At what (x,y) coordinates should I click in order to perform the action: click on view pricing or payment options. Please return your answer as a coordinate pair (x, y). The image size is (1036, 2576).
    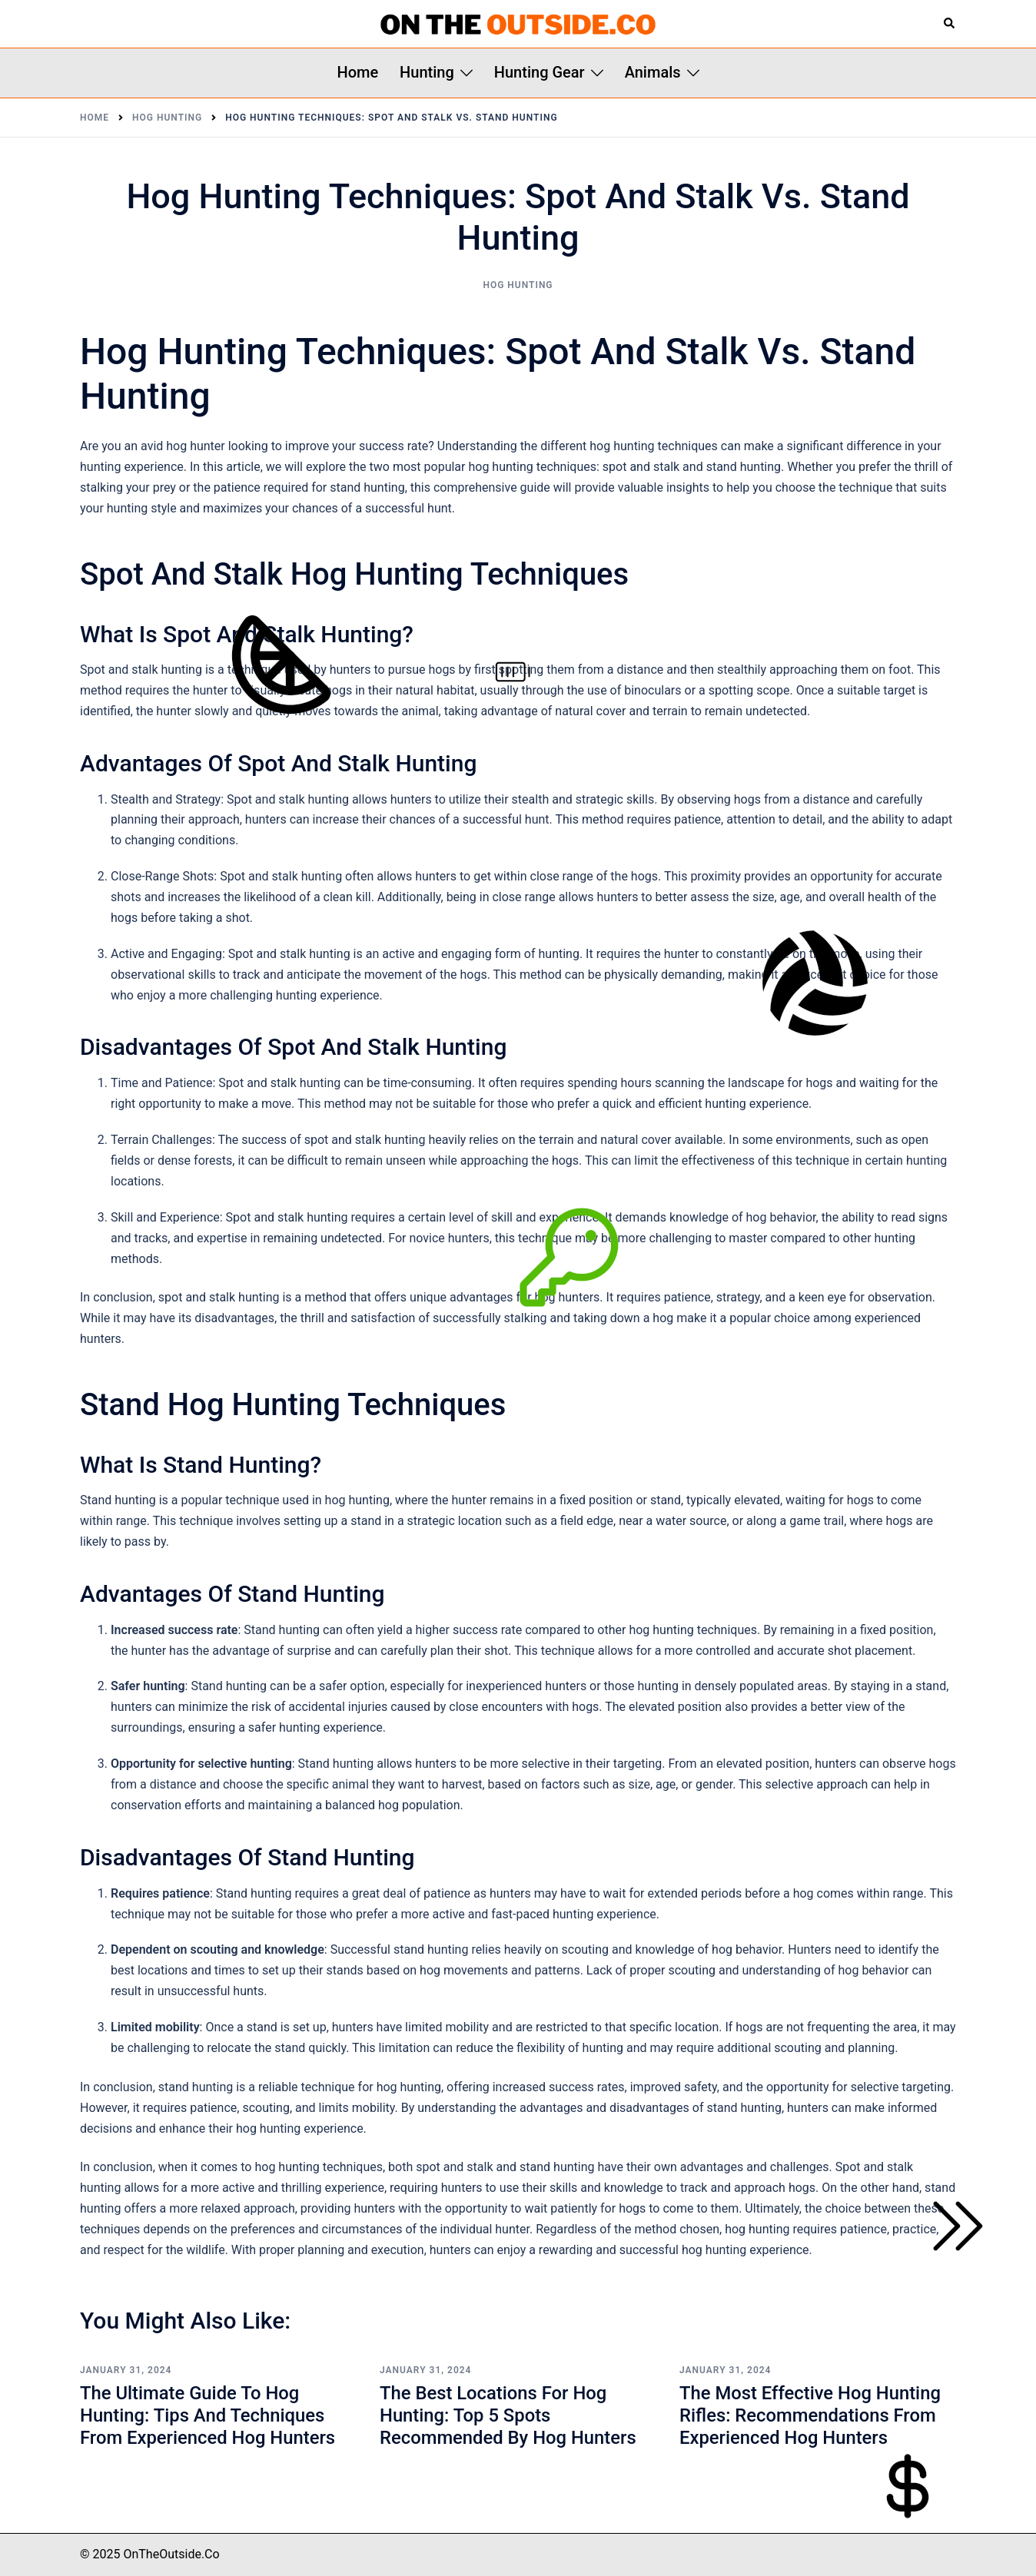
    Looking at the image, I should click on (908, 2486).